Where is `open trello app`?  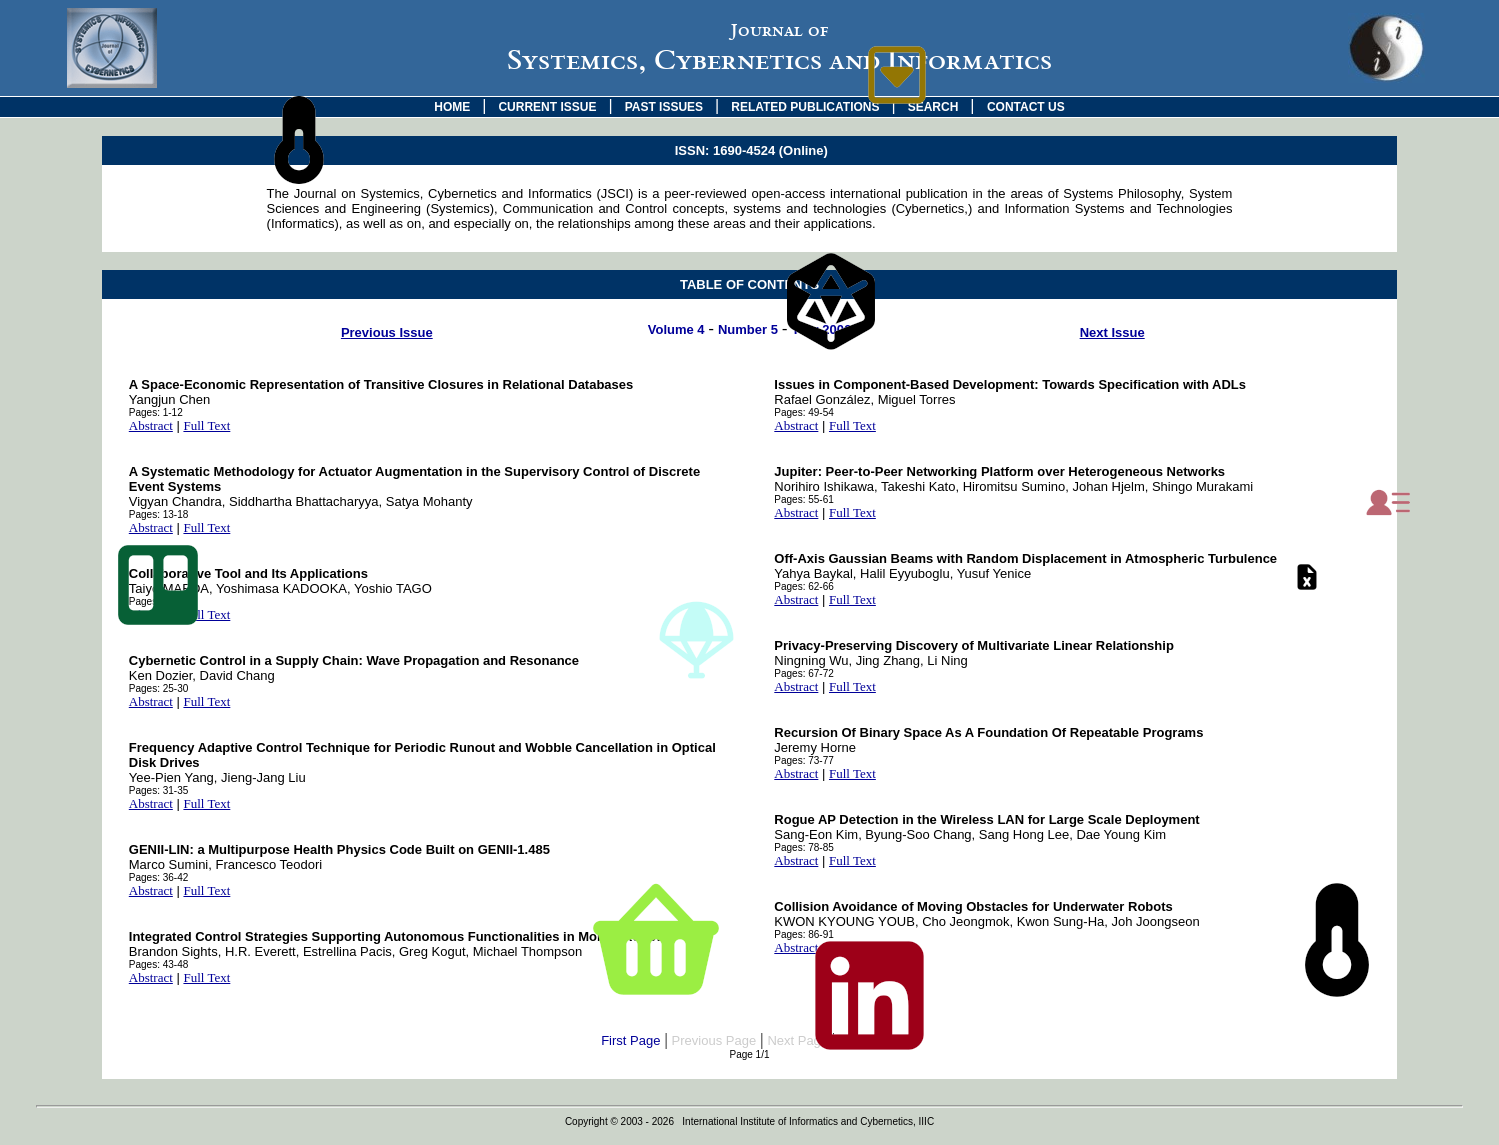 open trello app is located at coordinates (158, 585).